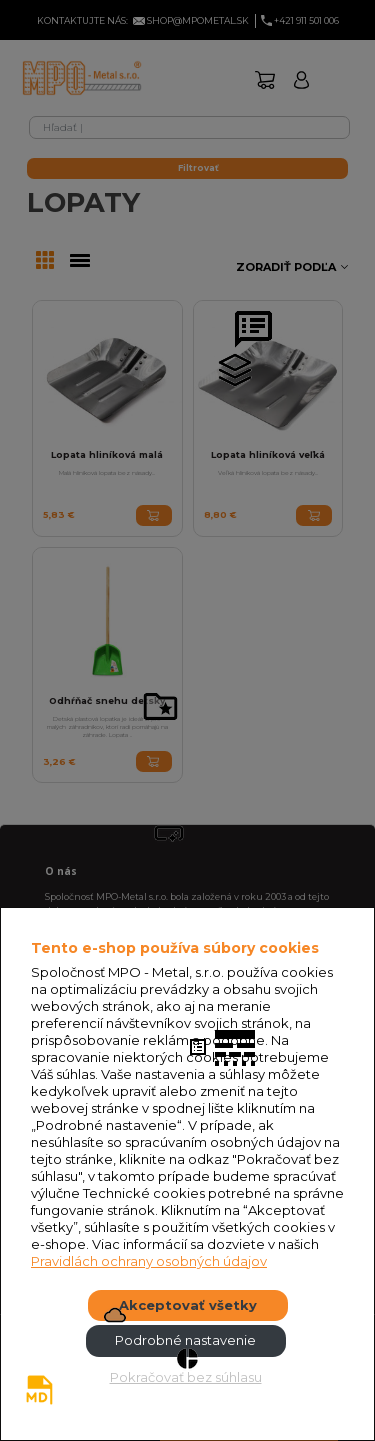 The width and height of the screenshot is (375, 1441). What do you see at coordinates (187, 1358) in the screenshot?
I see `view data breakdown or statistics` at bounding box center [187, 1358].